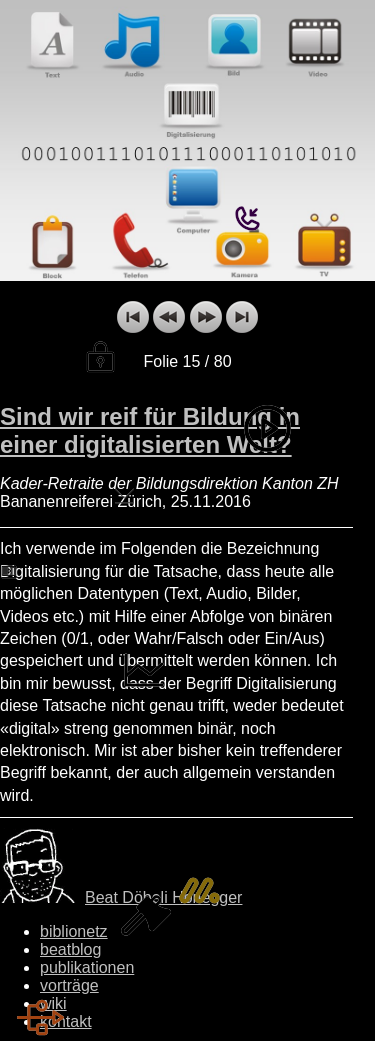  Describe the element at coordinates (40, 1017) in the screenshot. I see `connect a usb device` at that location.